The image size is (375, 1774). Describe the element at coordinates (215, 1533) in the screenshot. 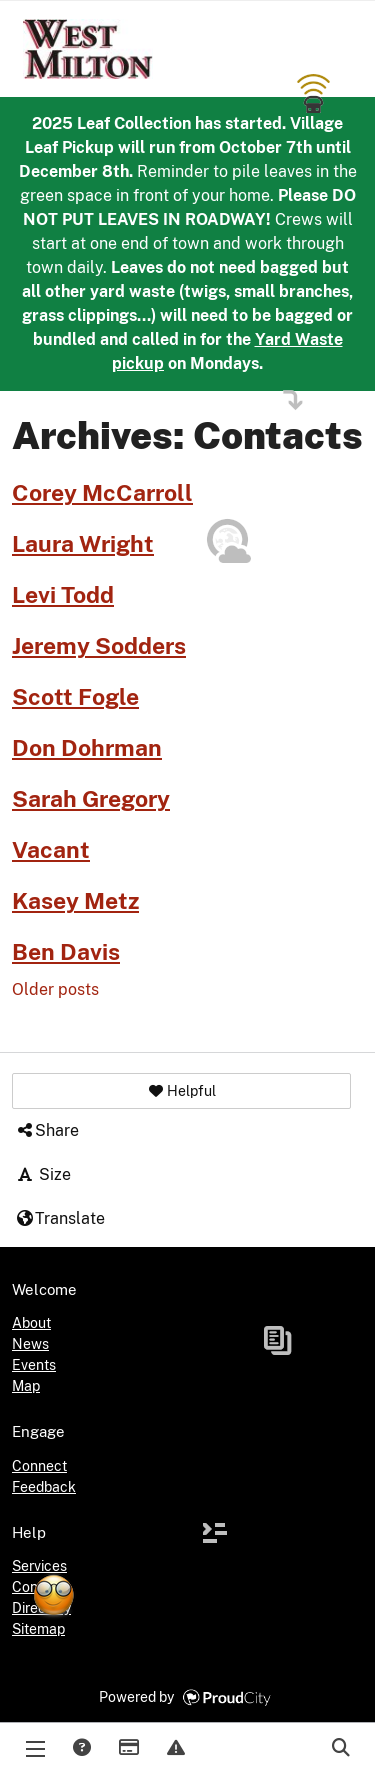

I see `increase text indentation` at that location.